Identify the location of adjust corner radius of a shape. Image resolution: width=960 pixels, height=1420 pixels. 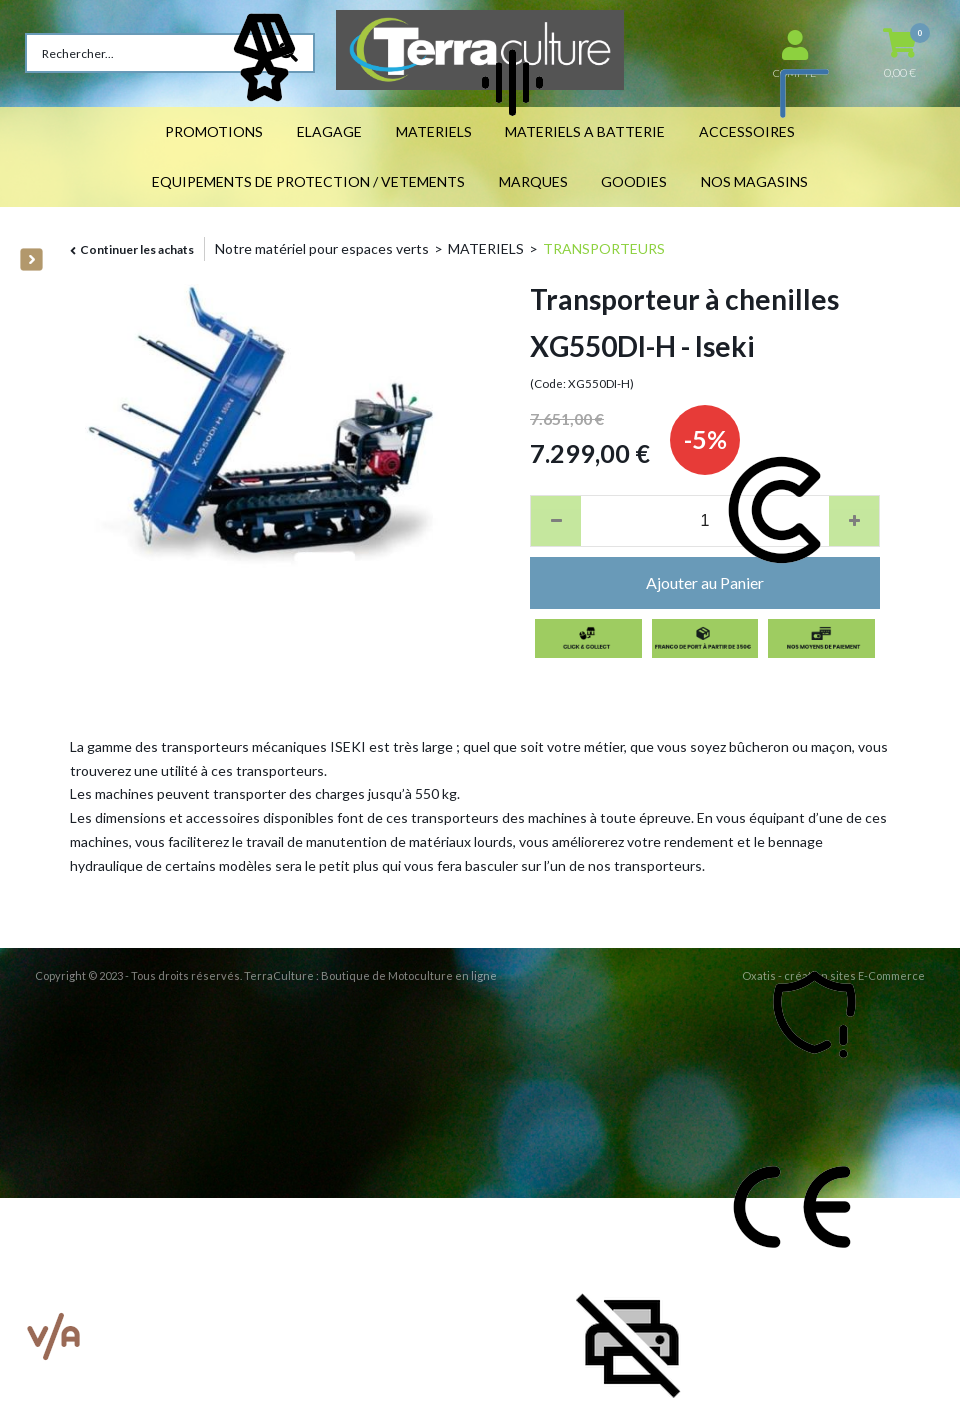
(804, 93).